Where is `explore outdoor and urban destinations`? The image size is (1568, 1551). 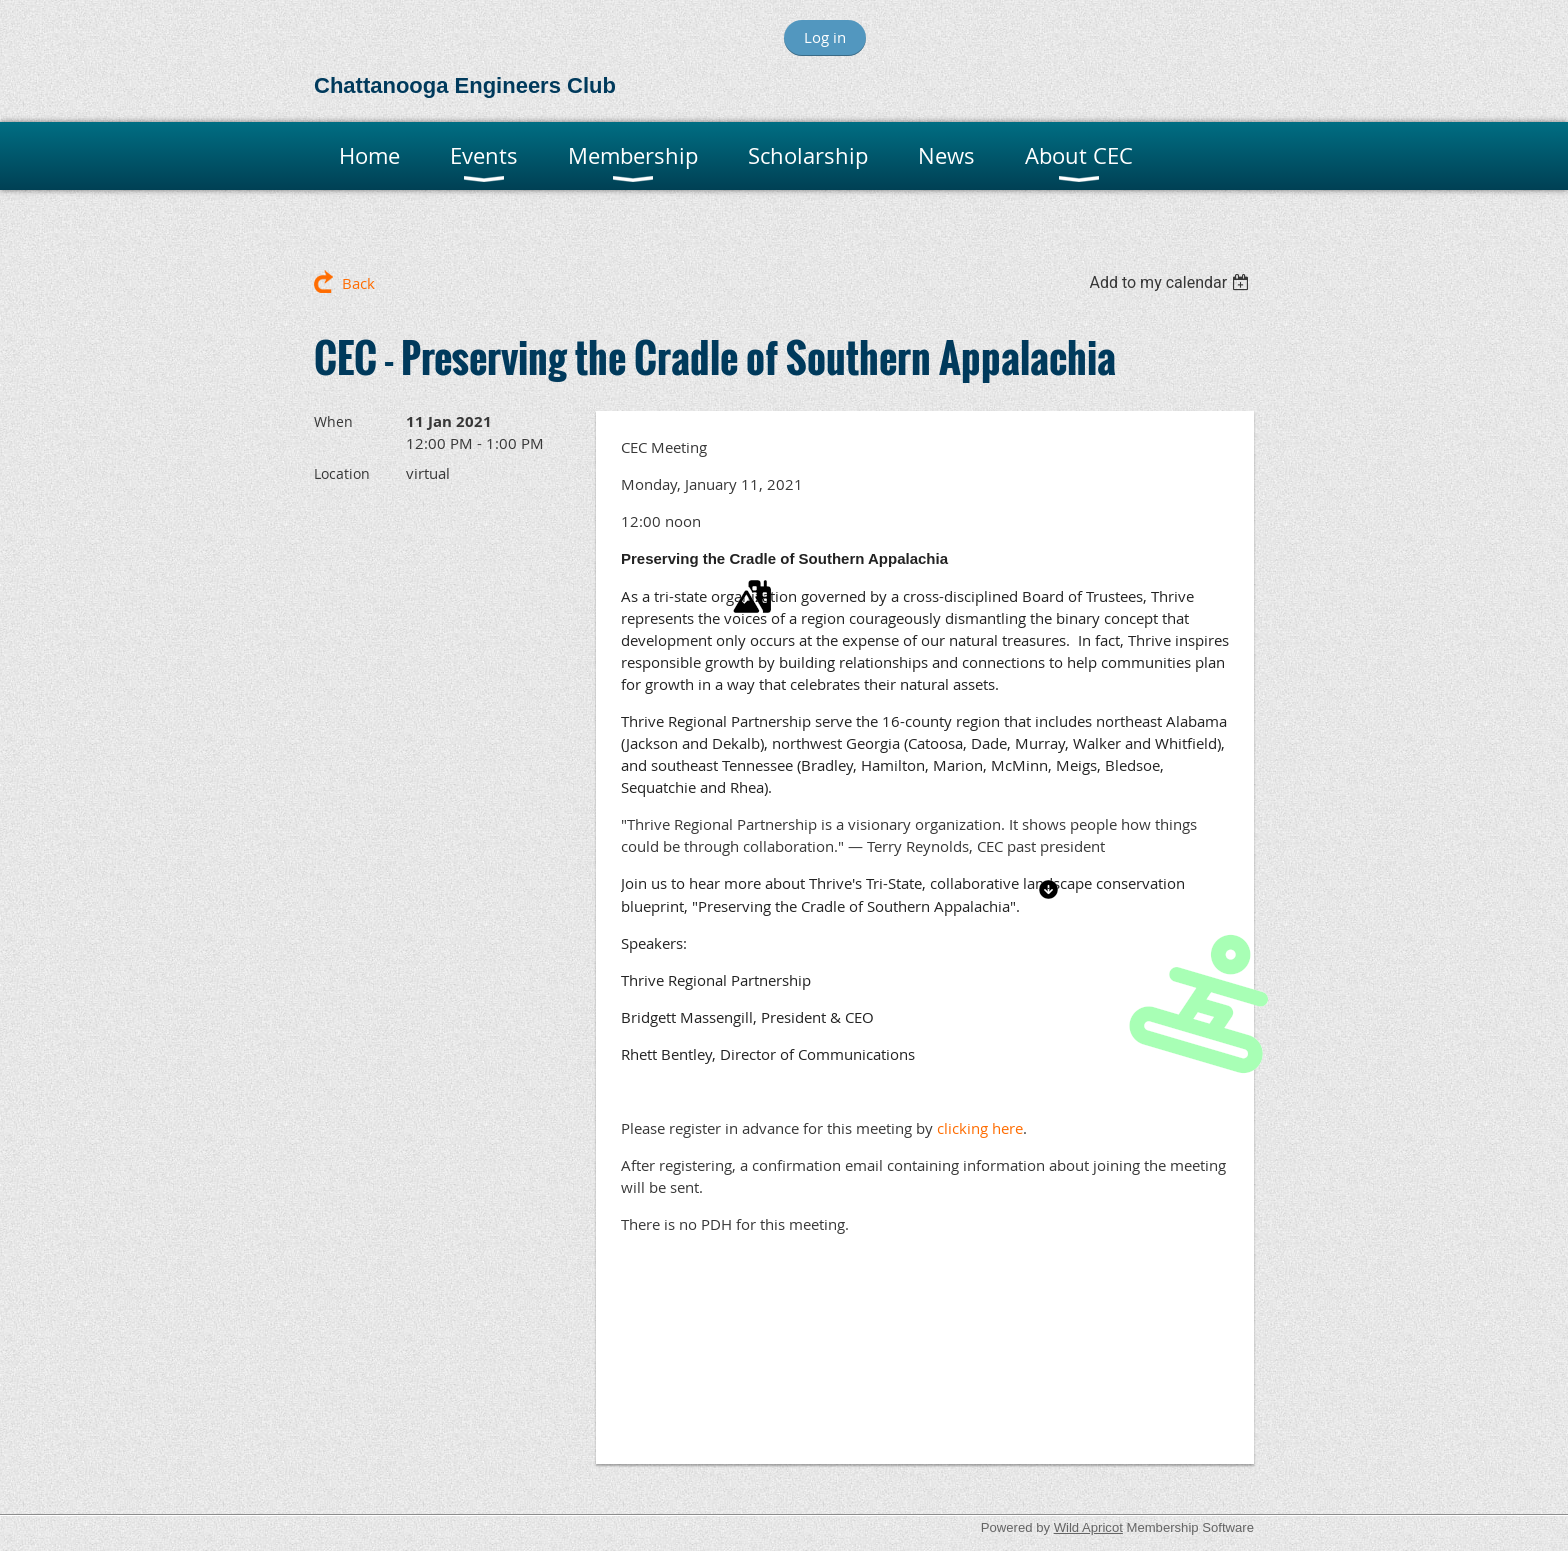 explore outdoor and urban destinations is located at coordinates (752, 596).